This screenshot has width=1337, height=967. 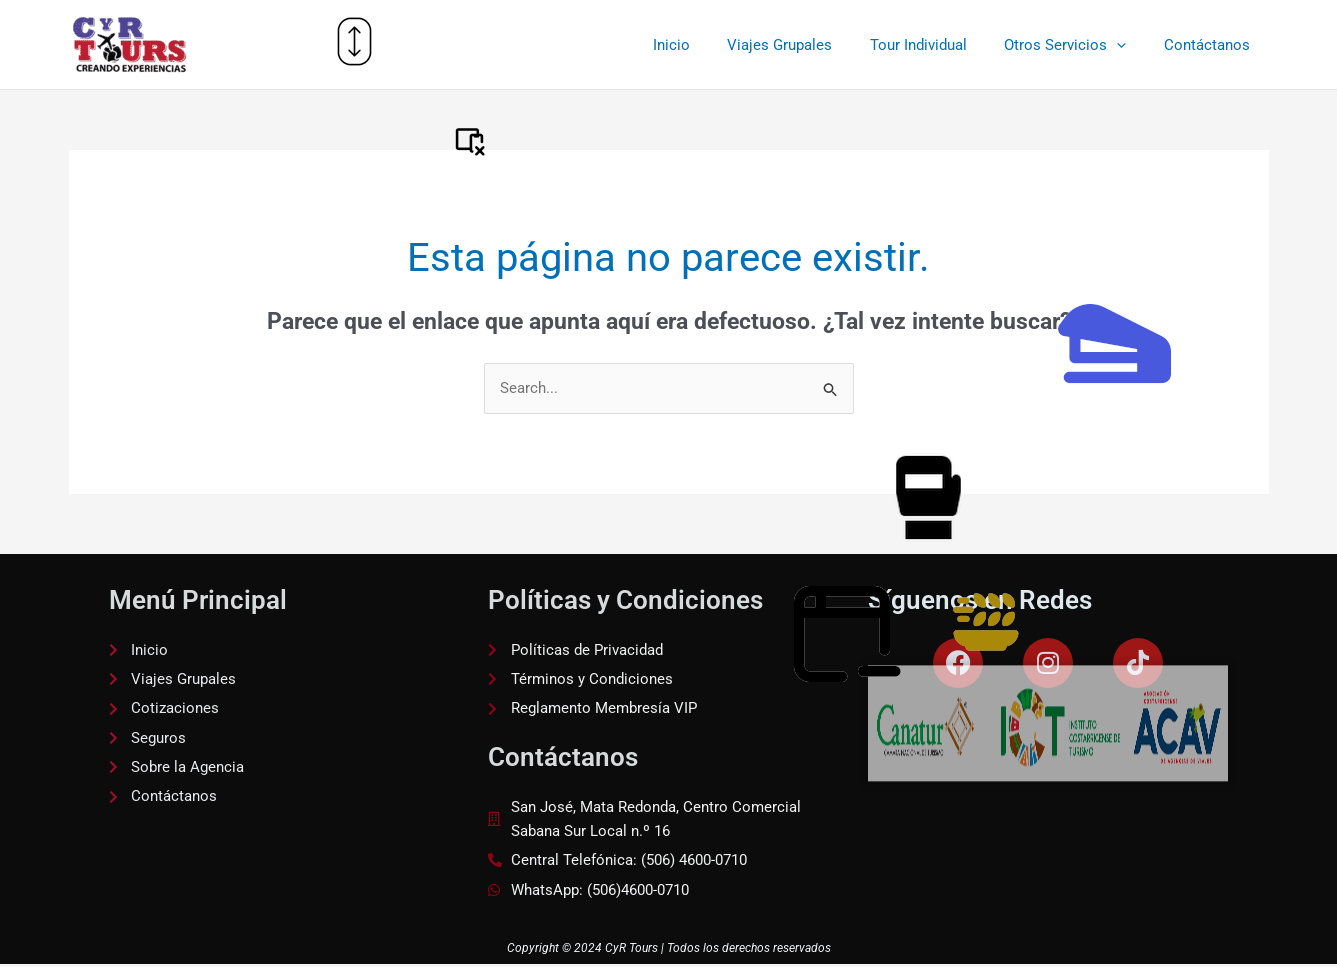 I want to click on view grain or wheat-based food options, so click(x=986, y=622).